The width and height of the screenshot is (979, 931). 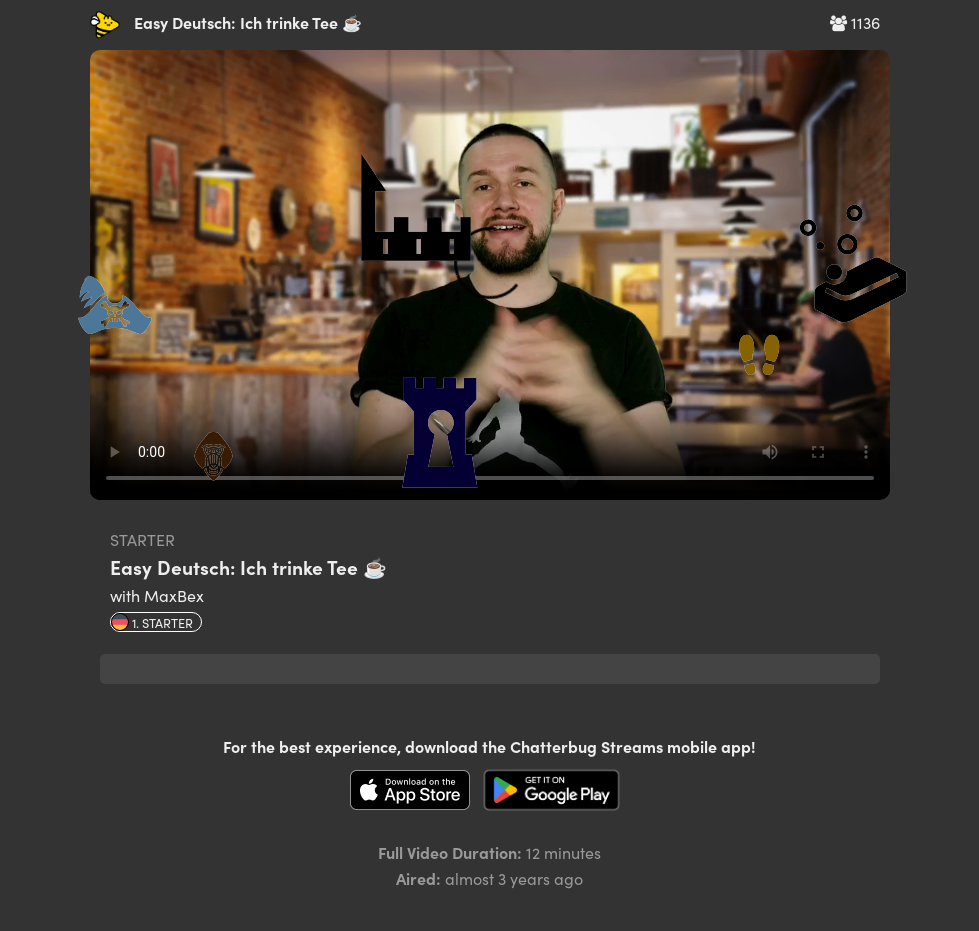 What do you see at coordinates (439, 433) in the screenshot?
I see `access a locked or secured game level` at bounding box center [439, 433].